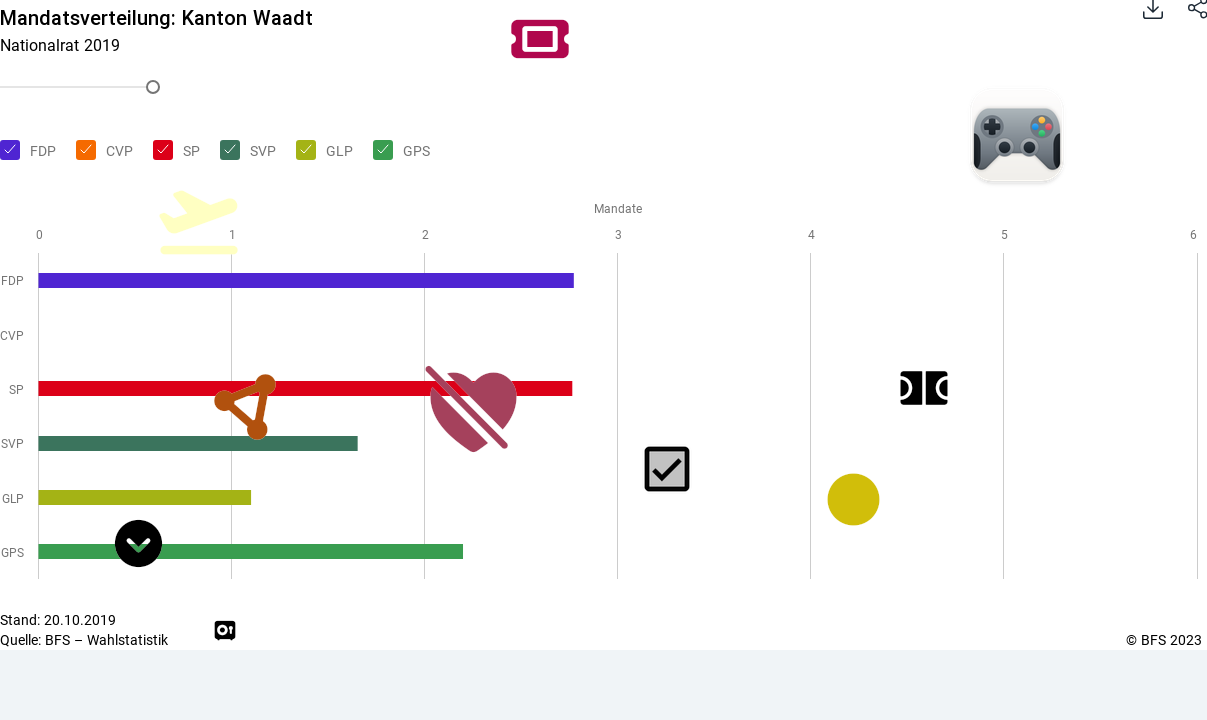 This screenshot has height=720, width=1207. What do you see at coordinates (540, 39) in the screenshot?
I see `view your tickets or passes` at bounding box center [540, 39].